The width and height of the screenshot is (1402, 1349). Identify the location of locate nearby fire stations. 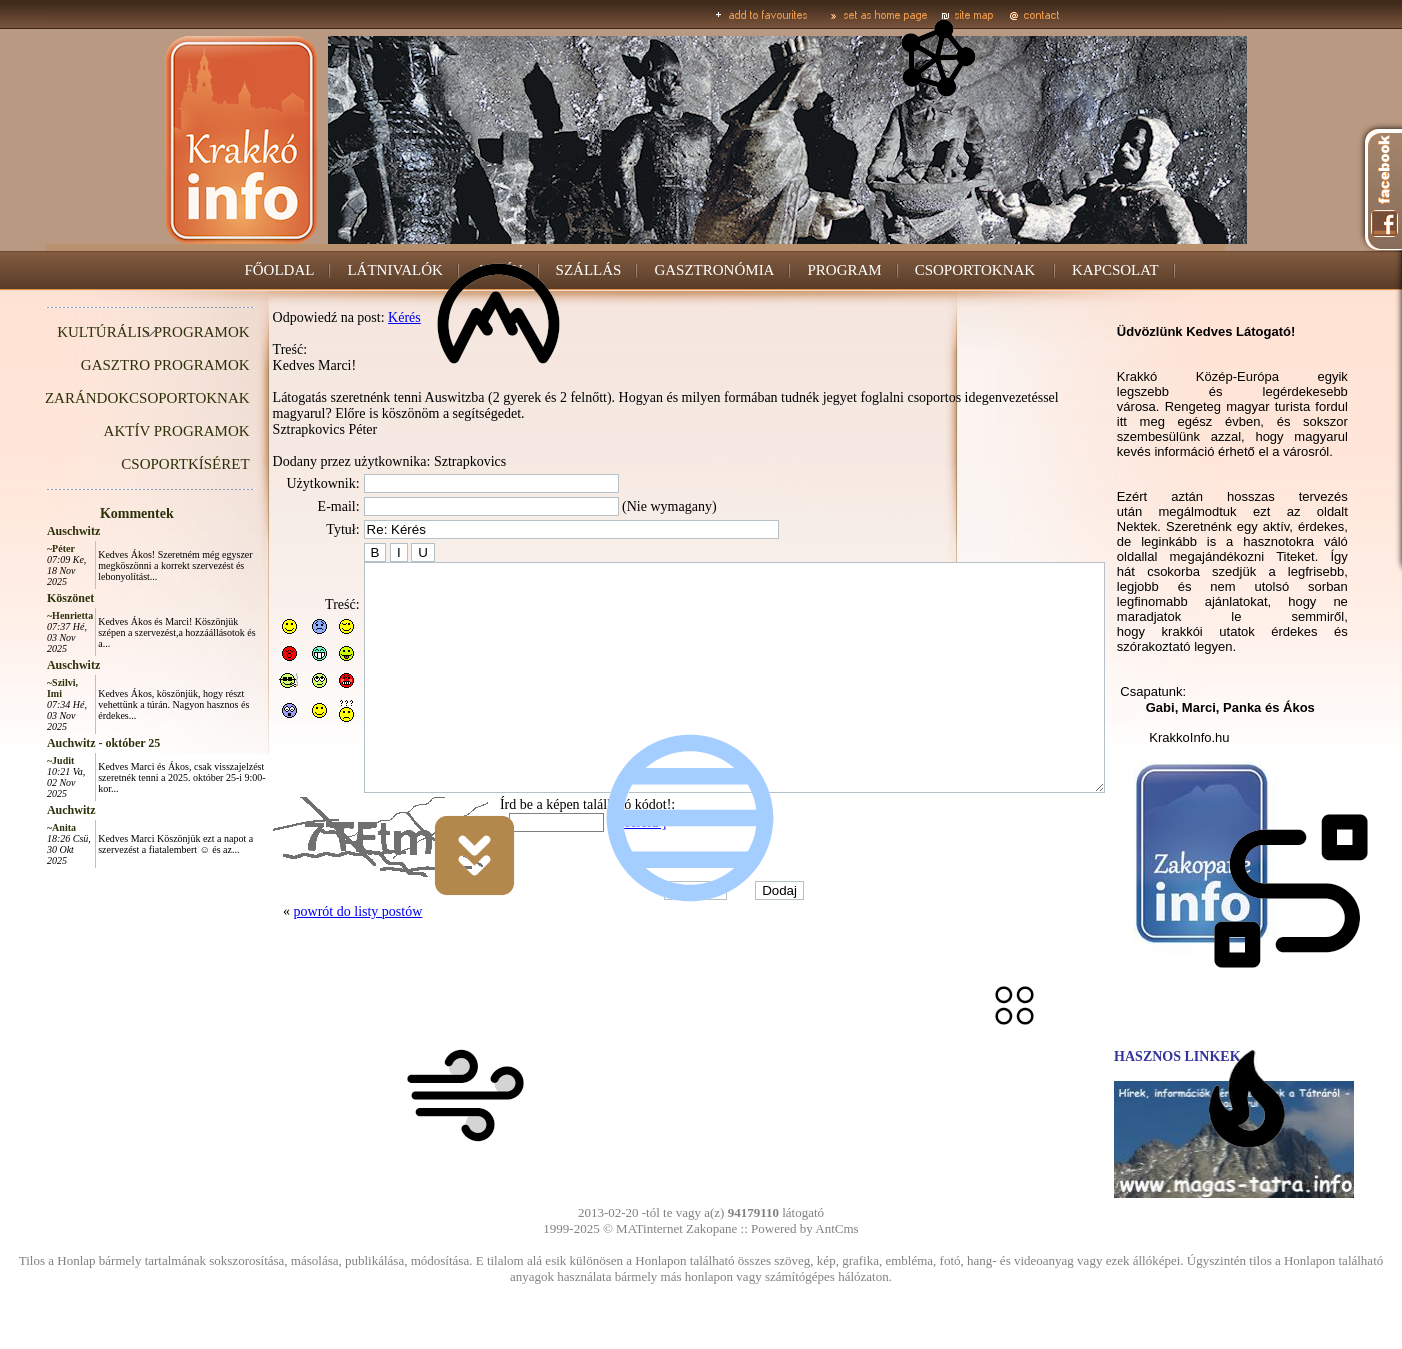
(1247, 1100).